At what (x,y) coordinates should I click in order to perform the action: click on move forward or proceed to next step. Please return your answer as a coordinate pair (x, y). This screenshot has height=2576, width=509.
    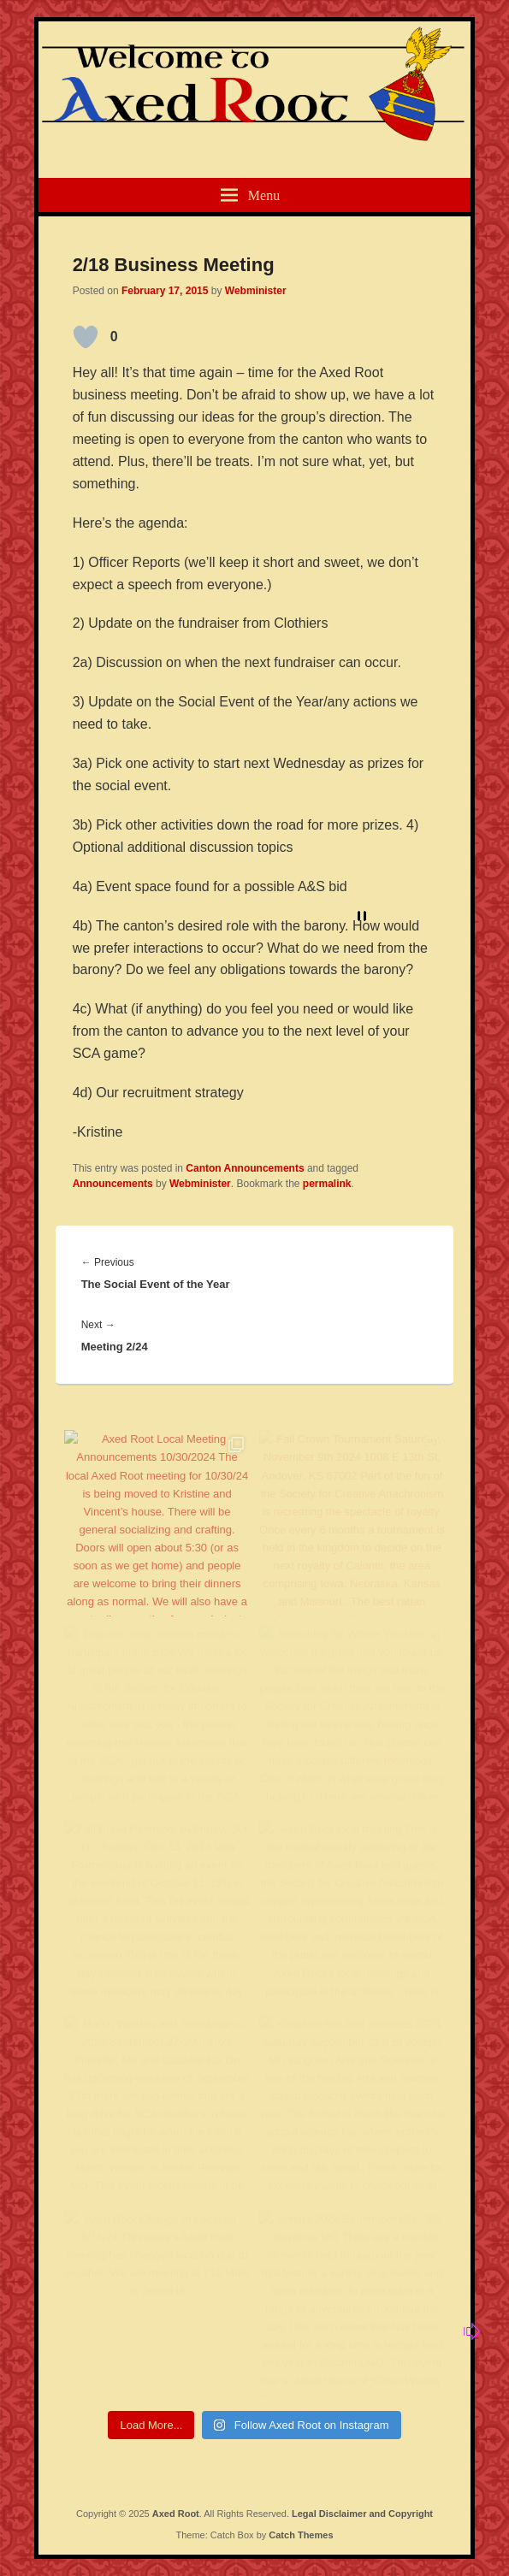
    Looking at the image, I should click on (471, 2331).